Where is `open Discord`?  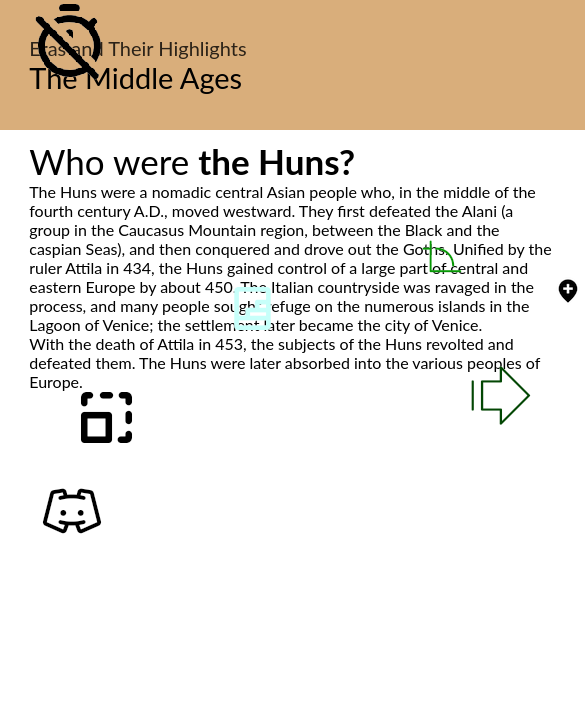 open Discord is located at coordinates (72, 510).